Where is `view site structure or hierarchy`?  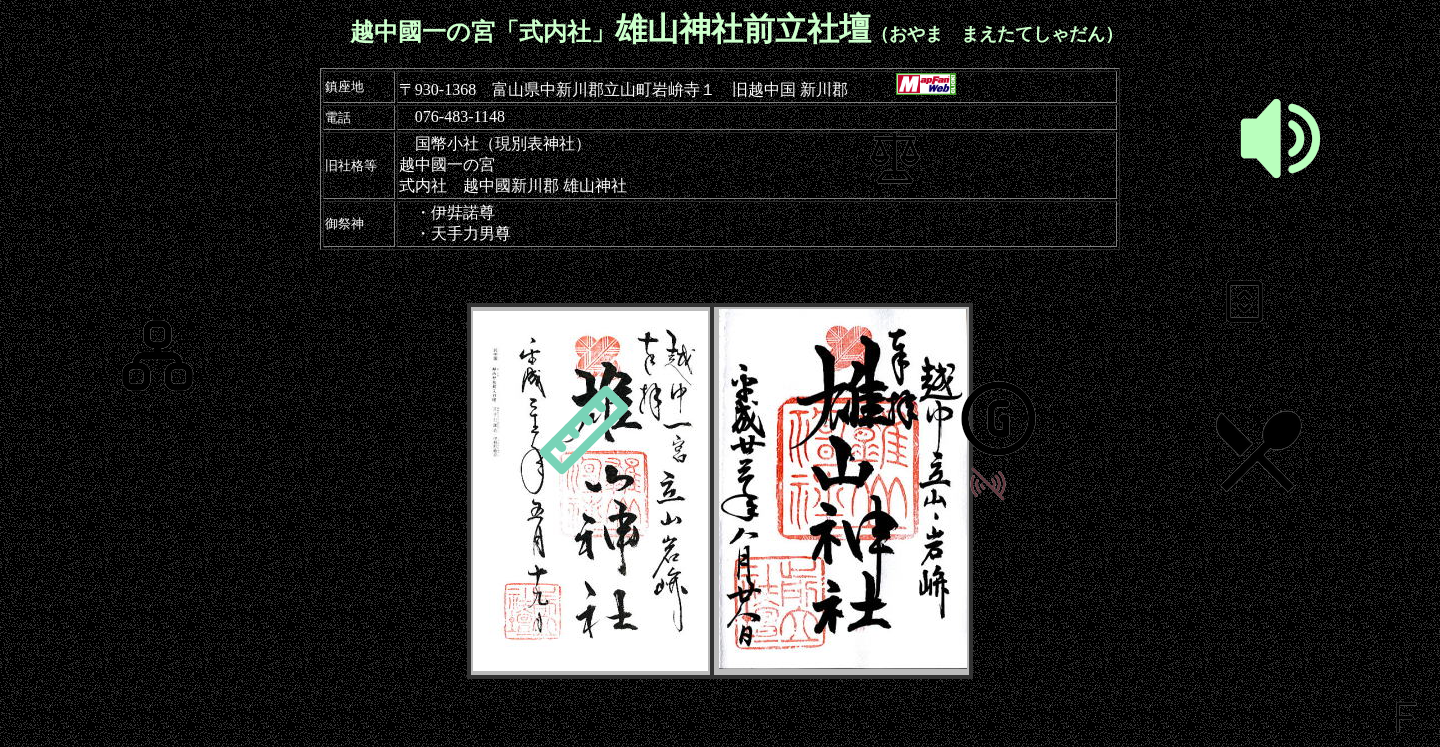 view site structure or hierarchy is located at coordinates (157, 355).